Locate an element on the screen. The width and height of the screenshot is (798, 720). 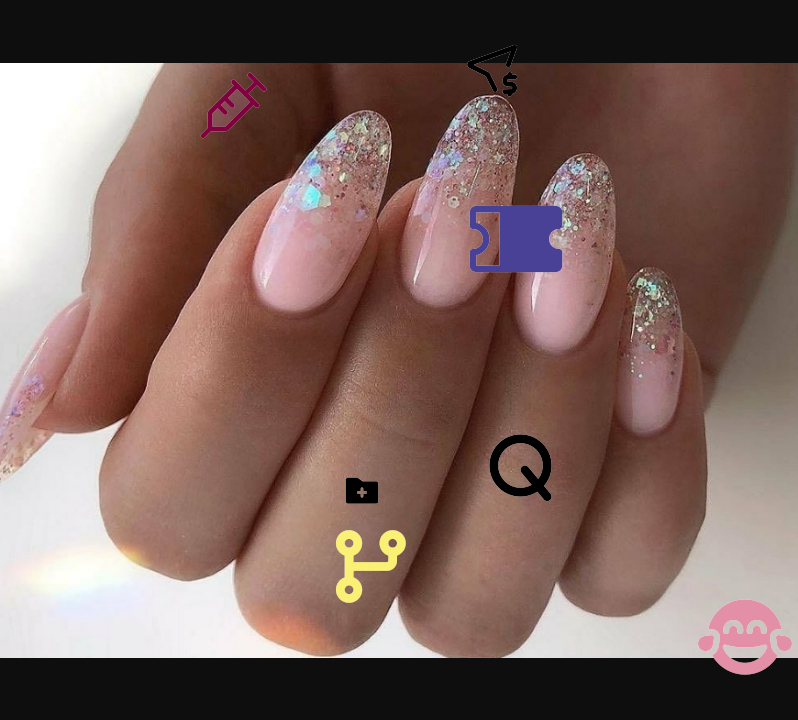
create a new folder is located at coordinates (362, 490).